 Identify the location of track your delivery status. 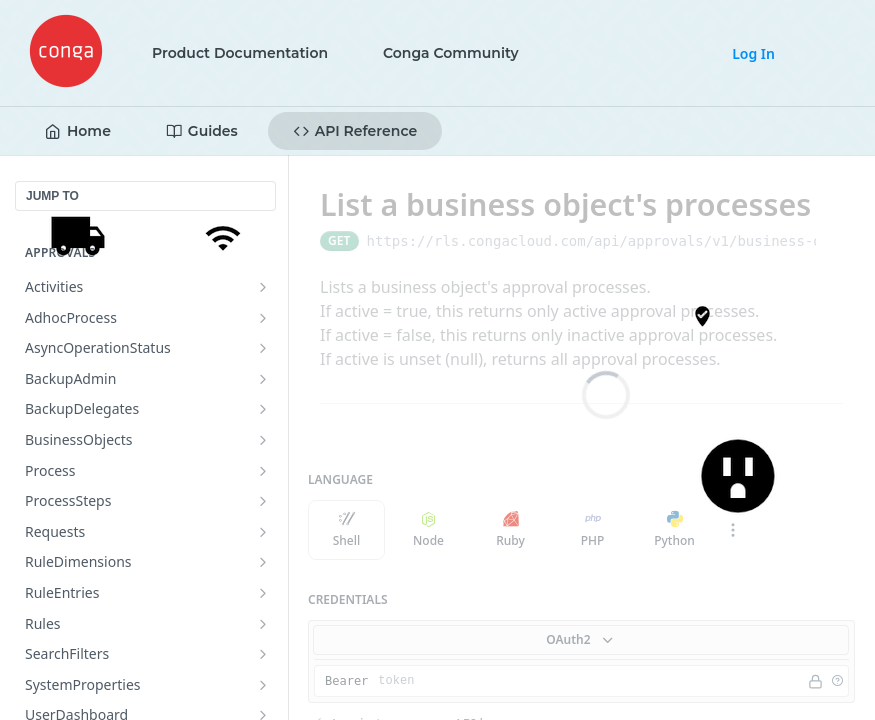
(78, 236).